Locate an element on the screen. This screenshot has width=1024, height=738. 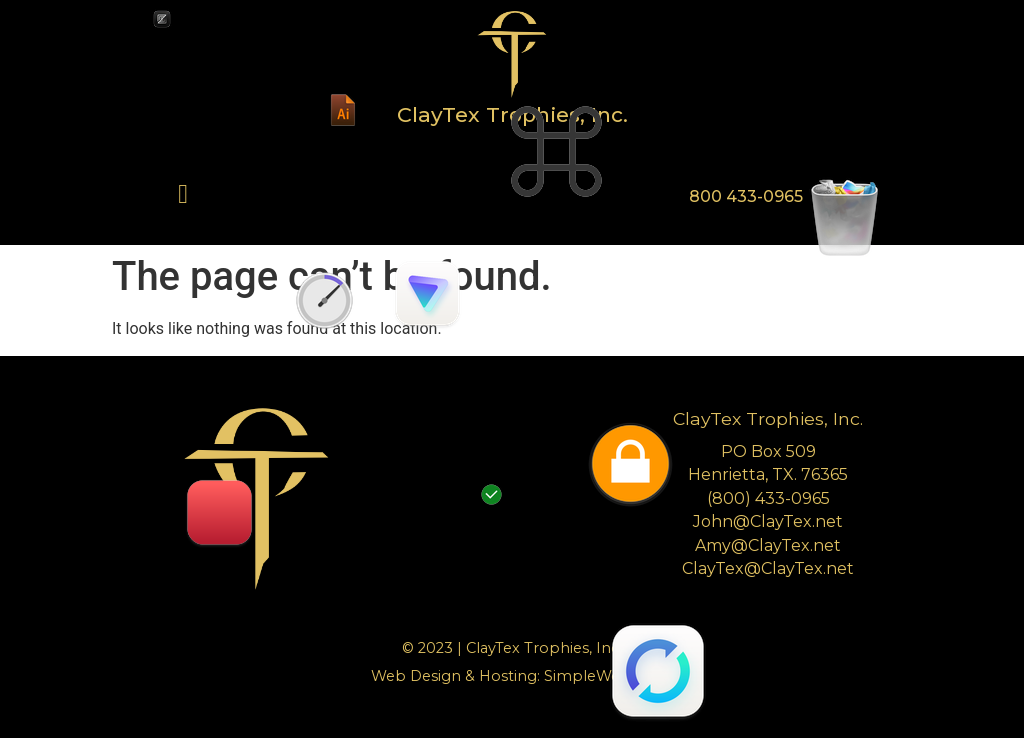
refresh or reload the current app is located at coordinates (658, 671).